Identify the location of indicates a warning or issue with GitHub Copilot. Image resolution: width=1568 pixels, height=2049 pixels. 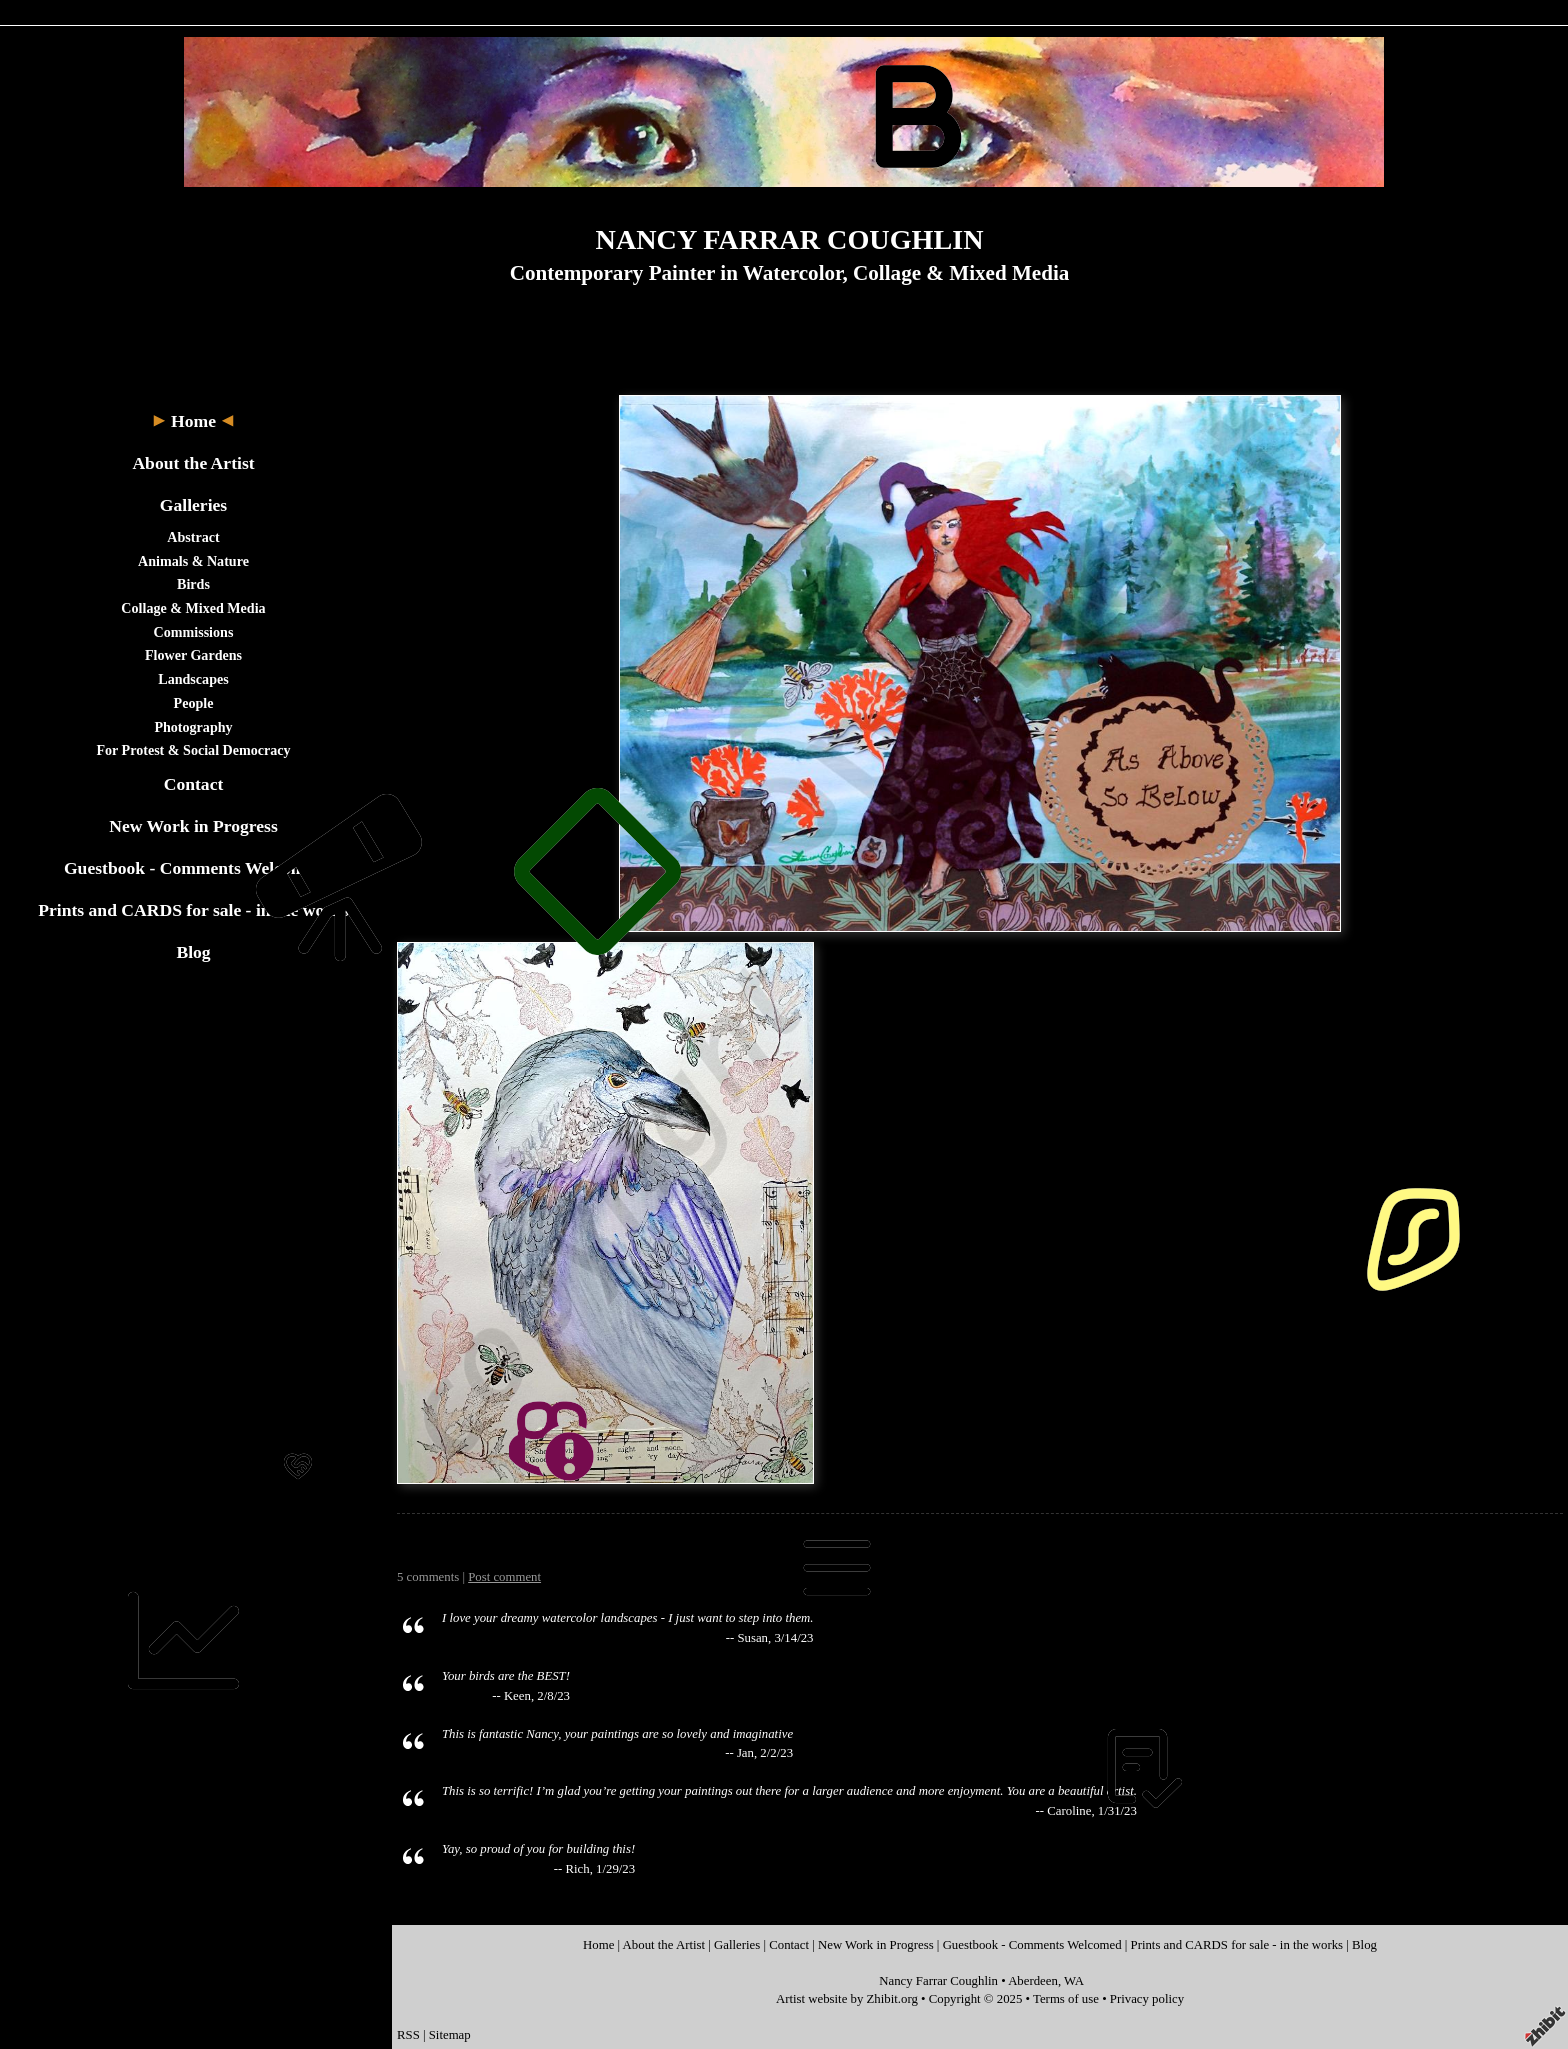
(552, 1439).